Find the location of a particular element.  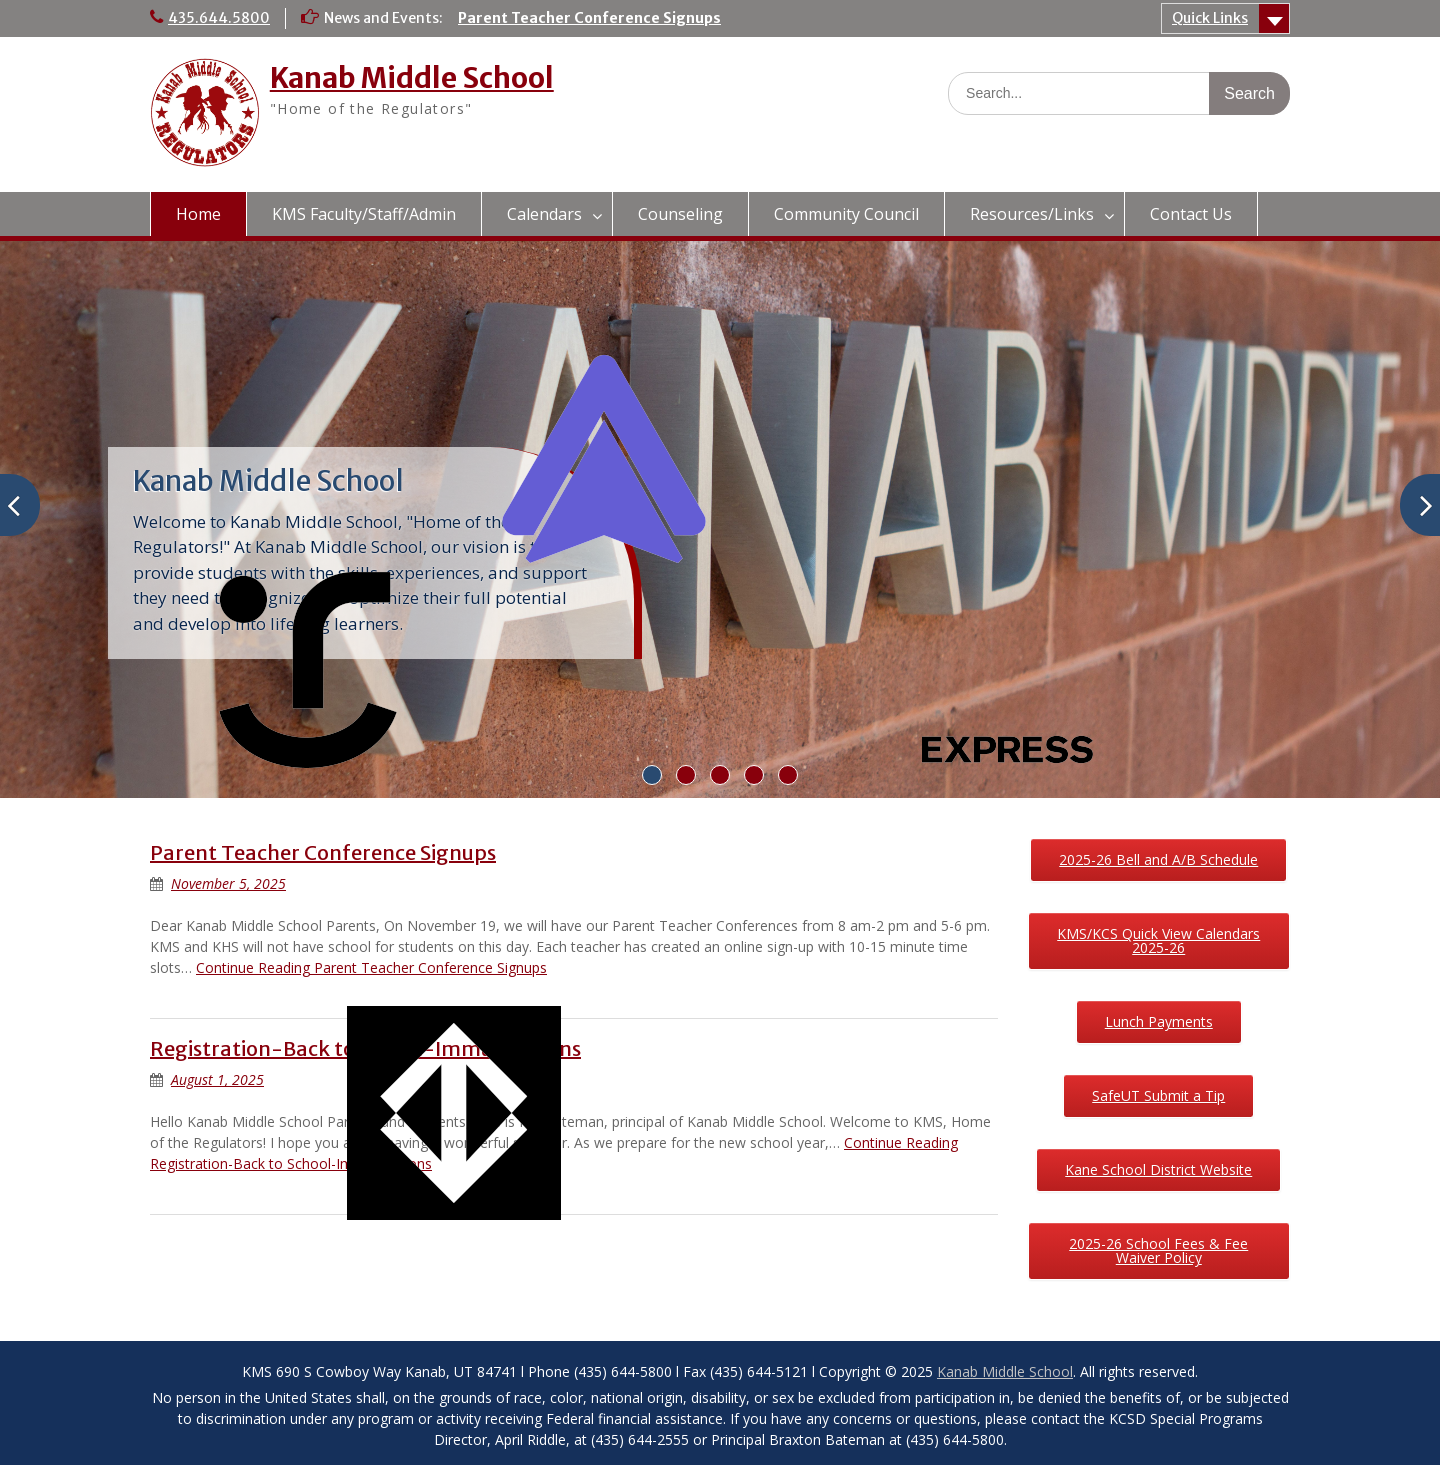

rezgo booking platform logo is located at coordinates (308, 670).